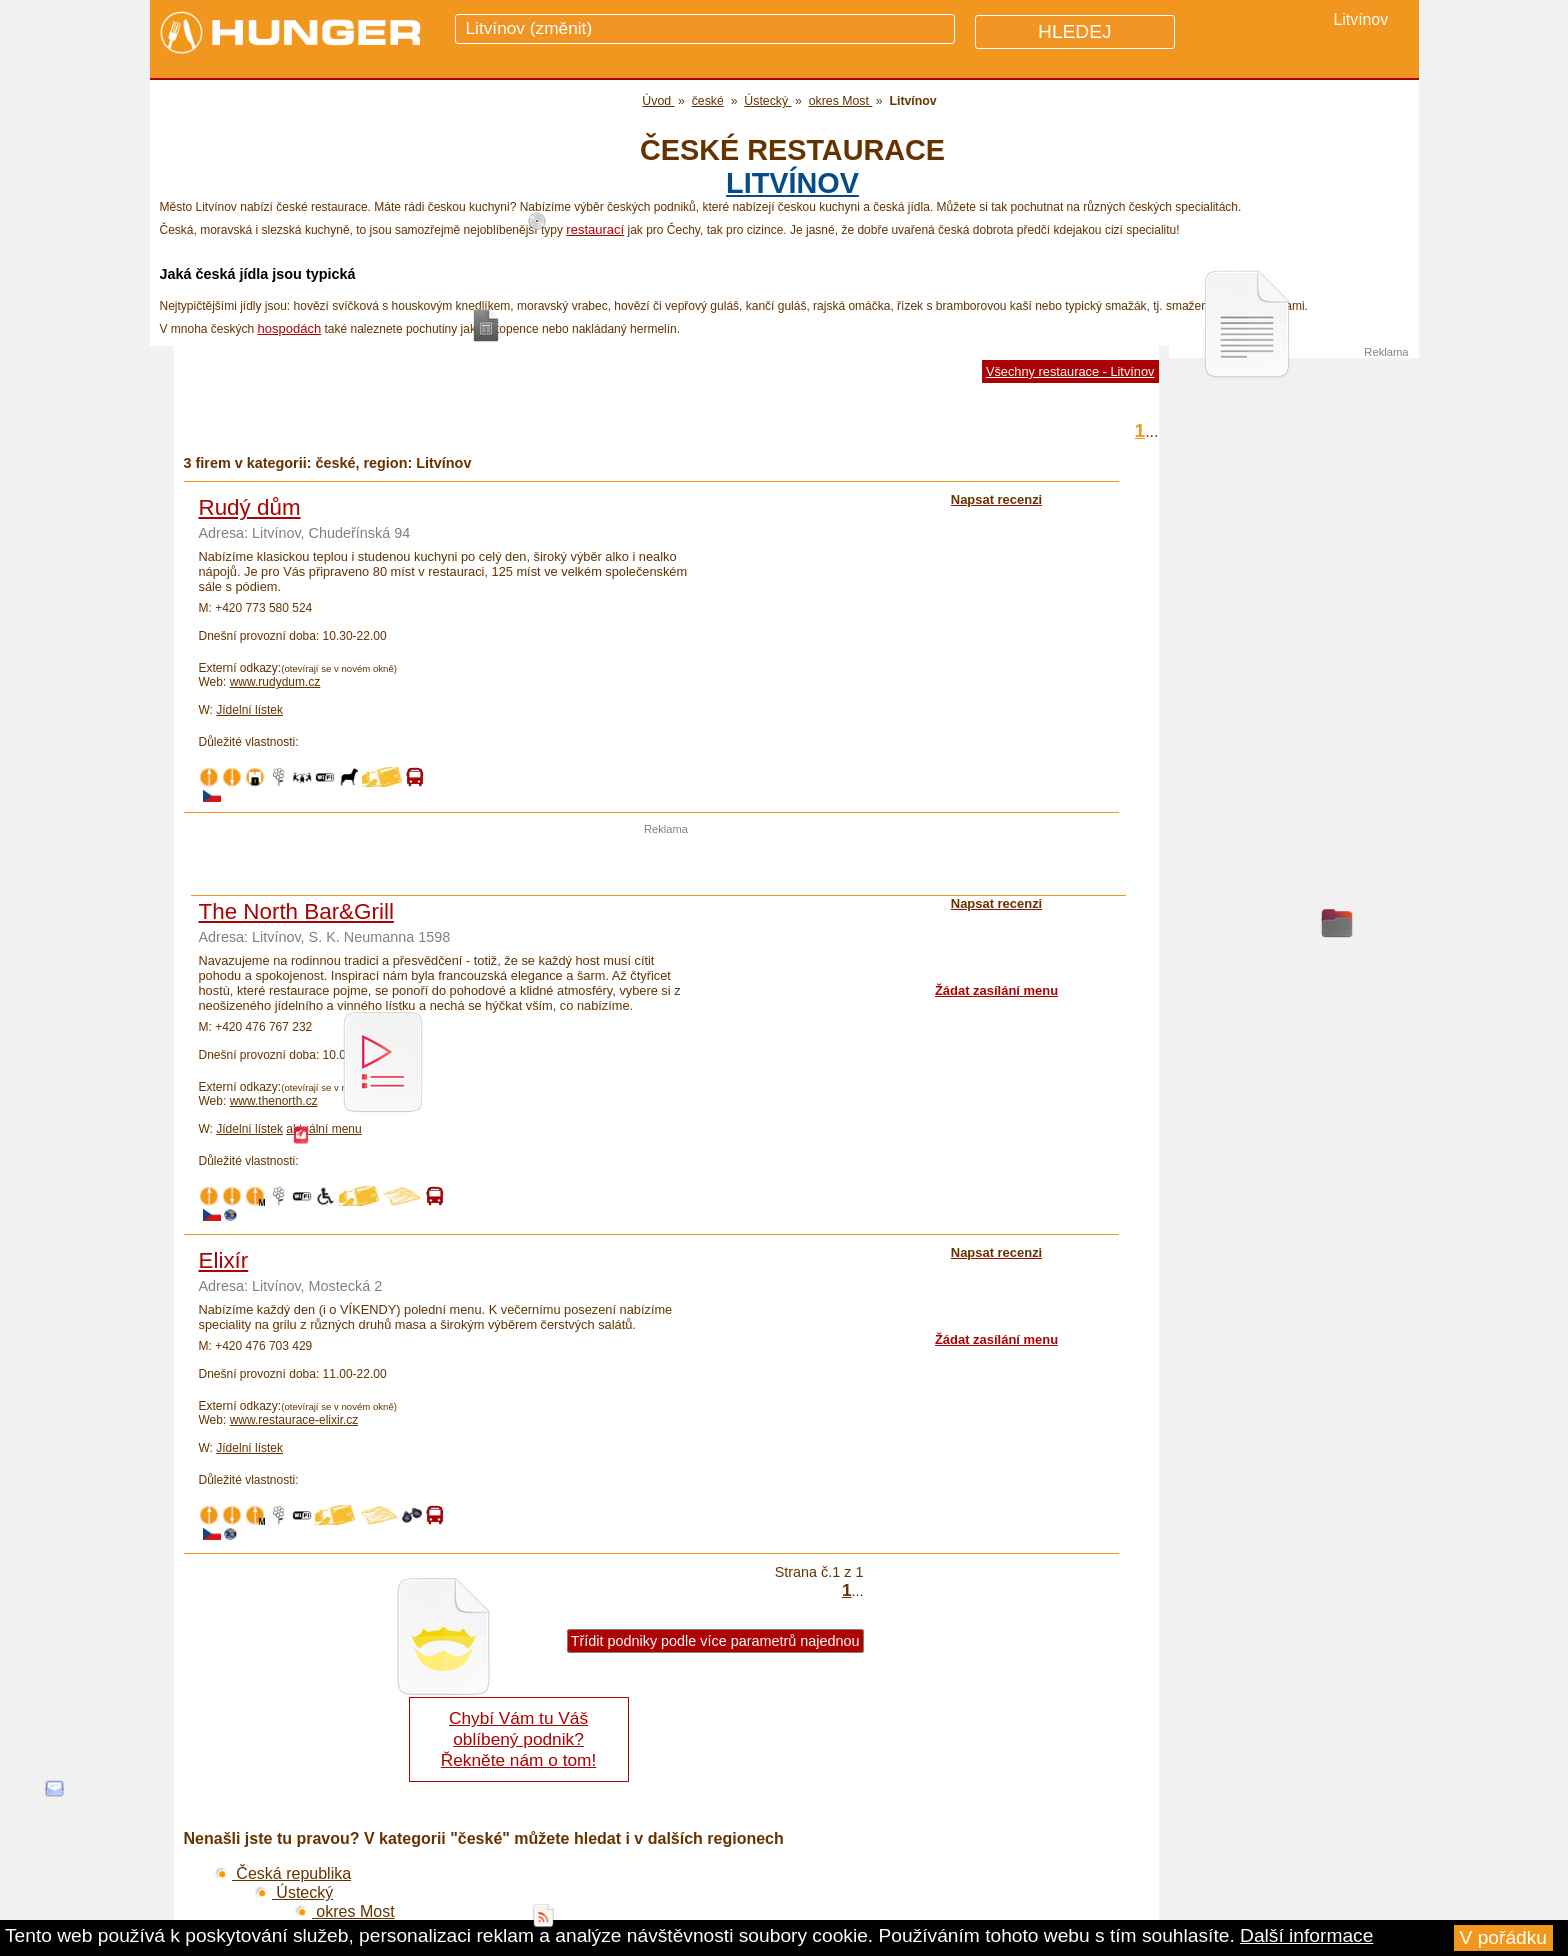  I want to click on open a kvtml vocabulary file, so click(486, 326).